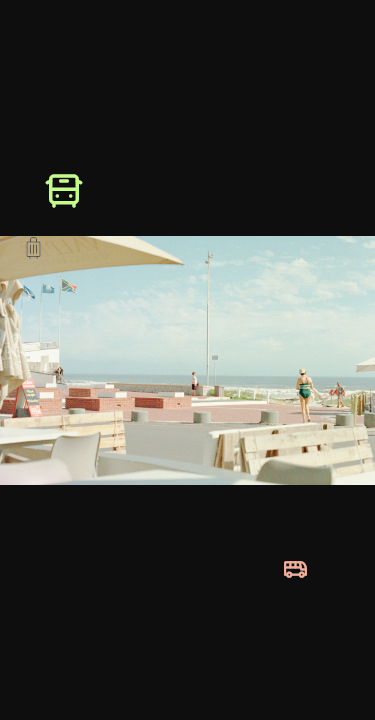 The width and height of the screenshot is (375, 720). Describe the element at coordinates (33, 248) in the screenshot. I see `access travel or trip planning features` at that location.